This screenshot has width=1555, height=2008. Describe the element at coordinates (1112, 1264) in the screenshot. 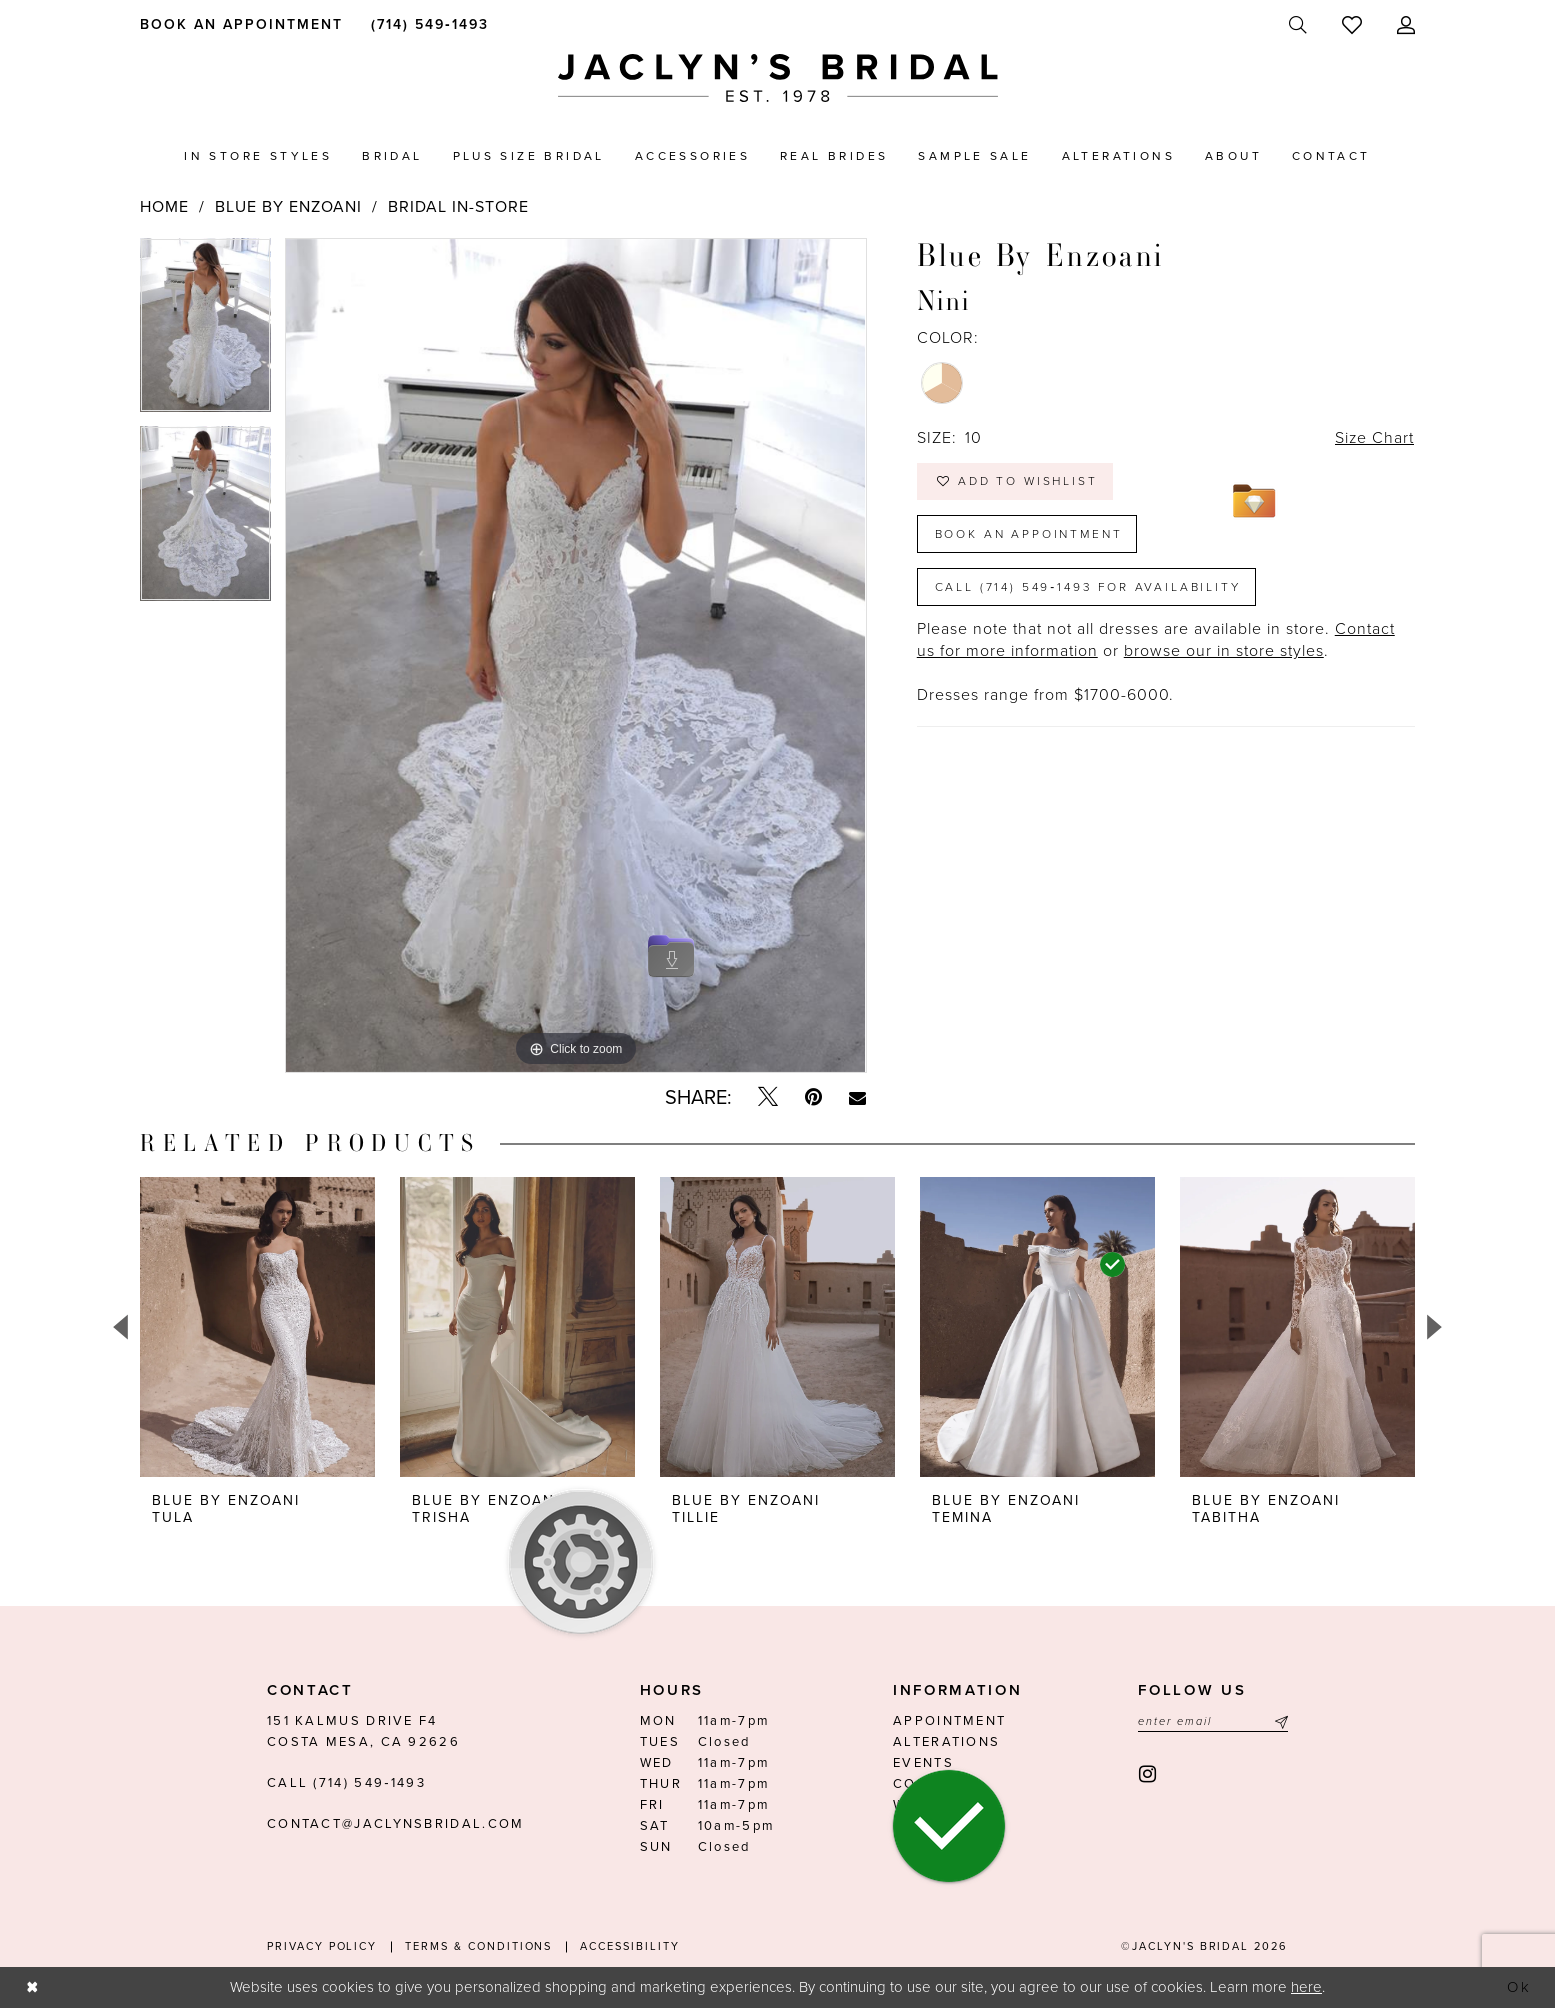

I see `indicates a selected or checked item` at that location.